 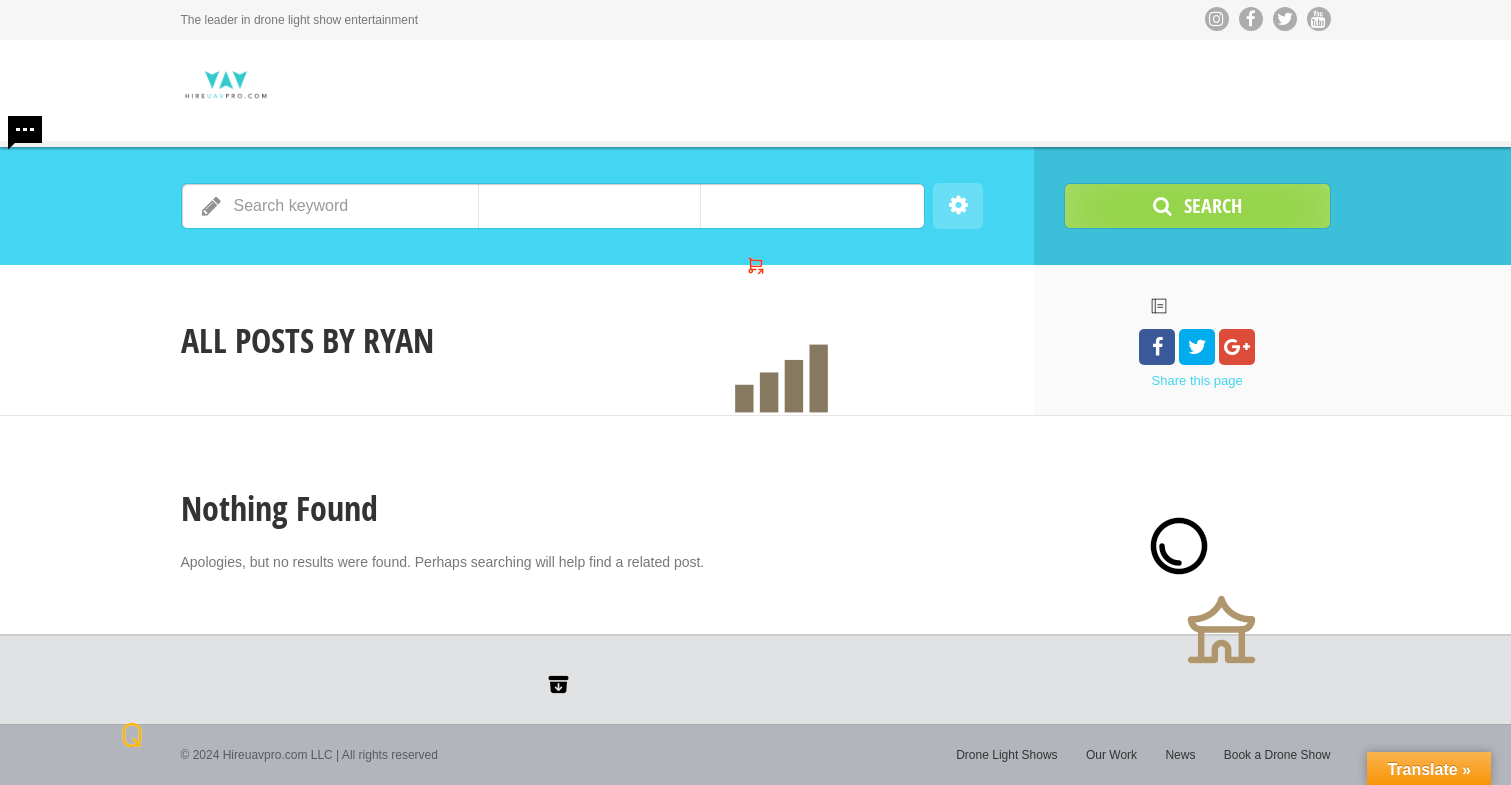 I want to click on open your notebook or notes, so click(x=1159, y=306).